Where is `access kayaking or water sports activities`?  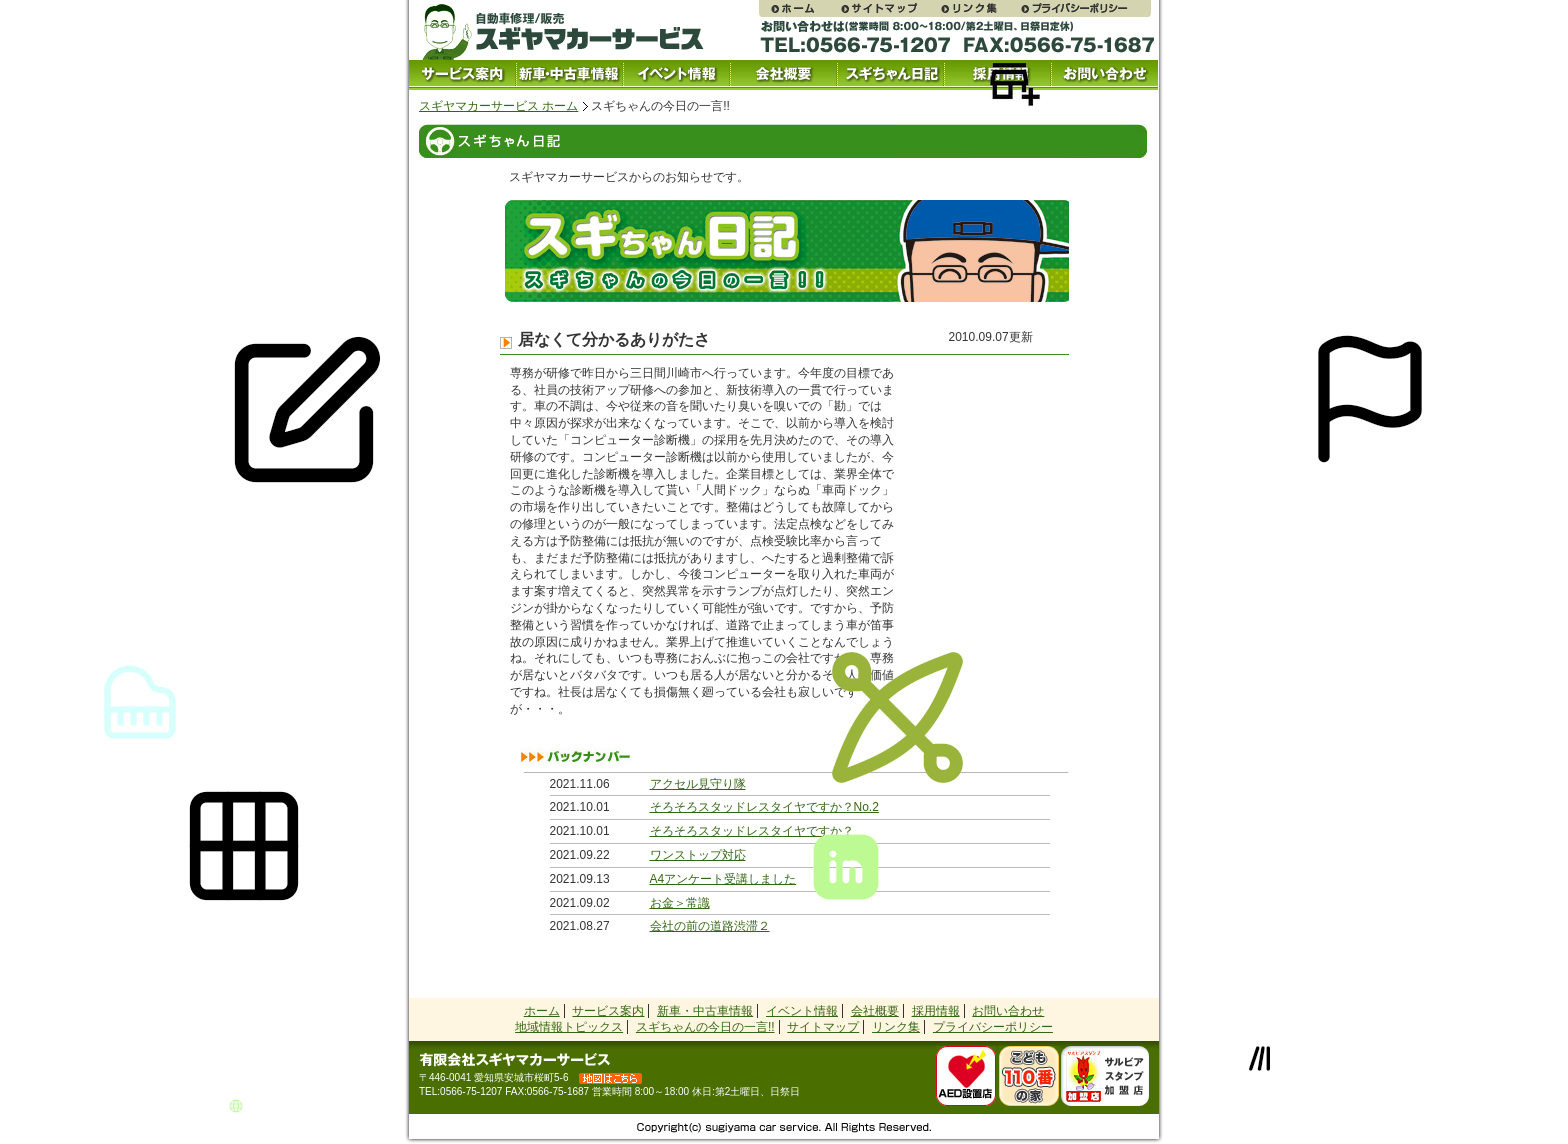
access kayaking or water sports activities is located at coordinates (897, 717).